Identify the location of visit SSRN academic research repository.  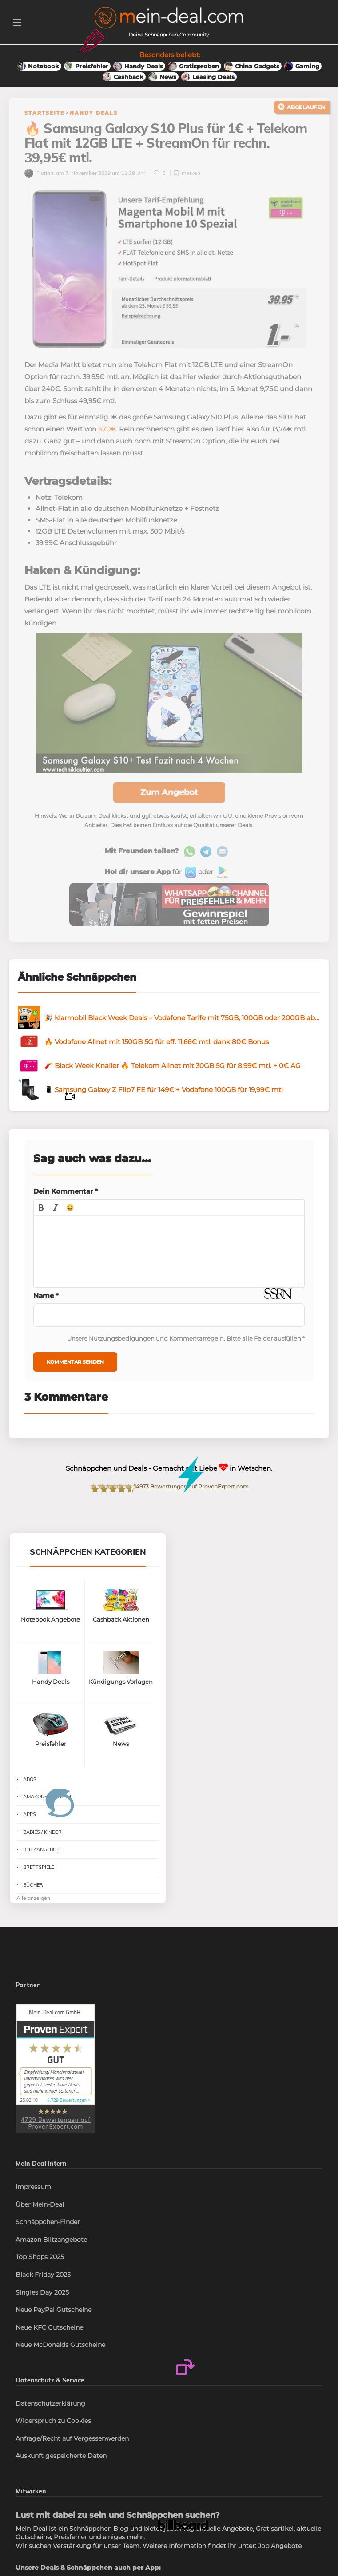
(278, 1294).